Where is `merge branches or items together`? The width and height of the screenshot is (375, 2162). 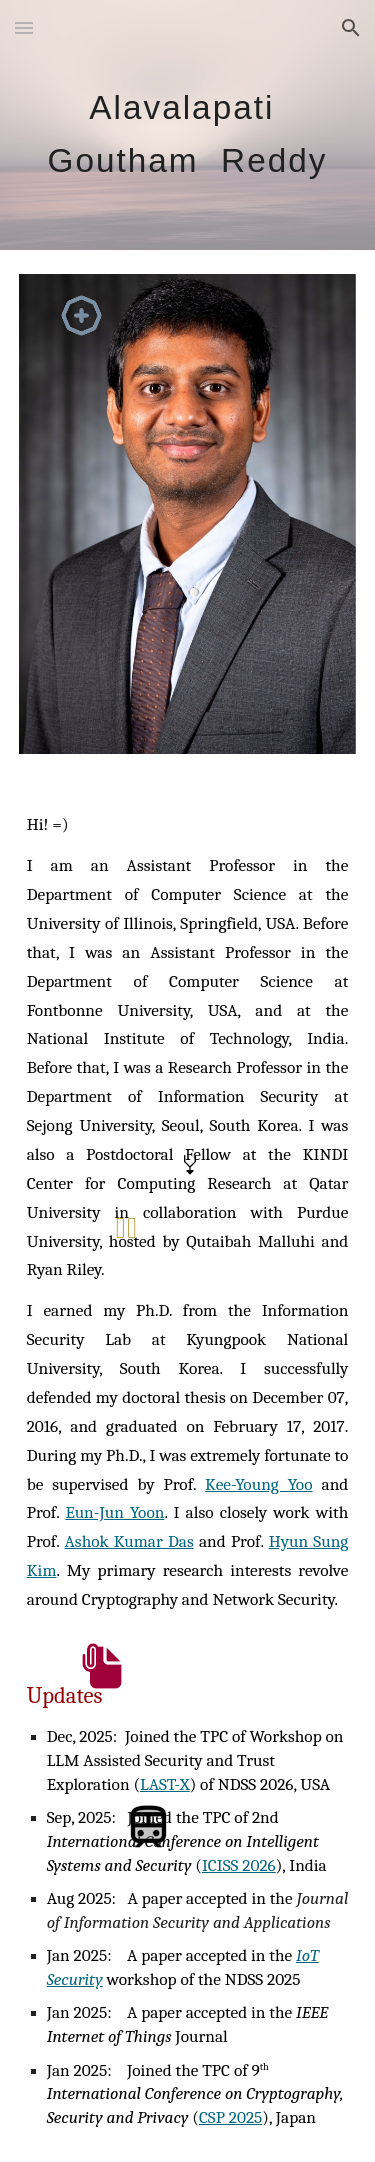 merge branches or items together is located at coordinates (190, 1164).